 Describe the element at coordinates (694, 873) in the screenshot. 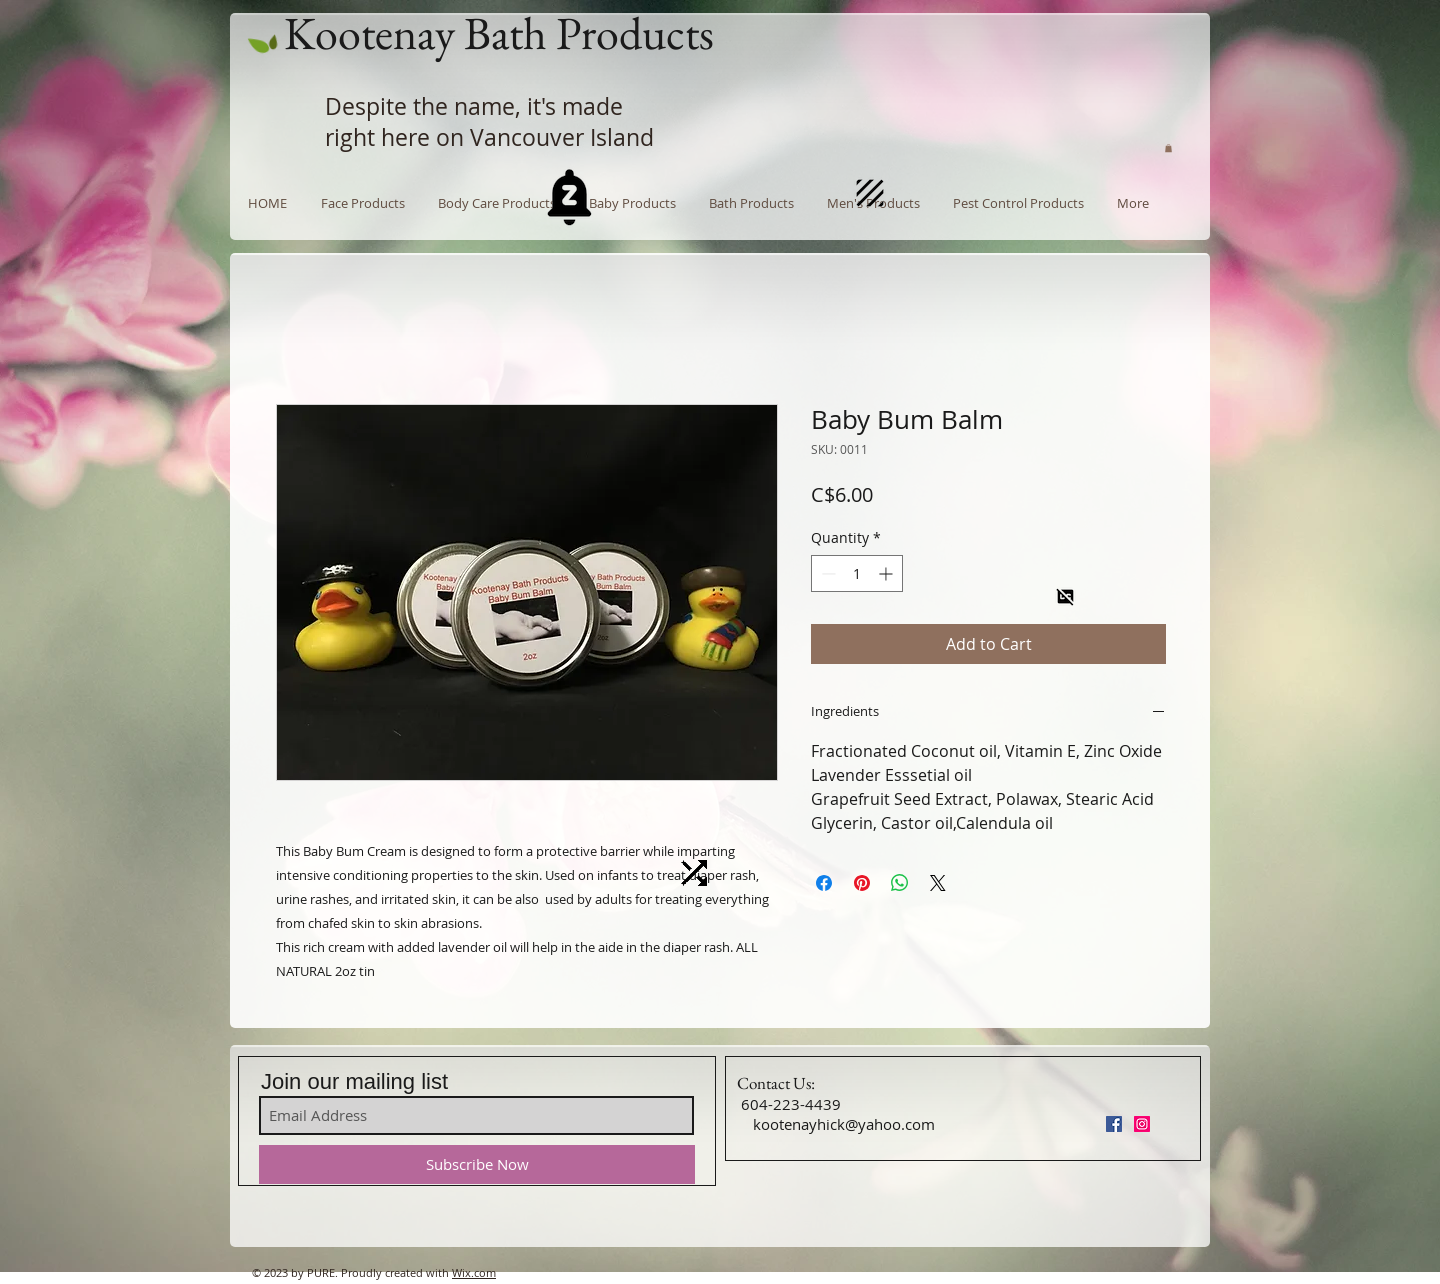

I see `shuffle playlist or queue order` at that location.